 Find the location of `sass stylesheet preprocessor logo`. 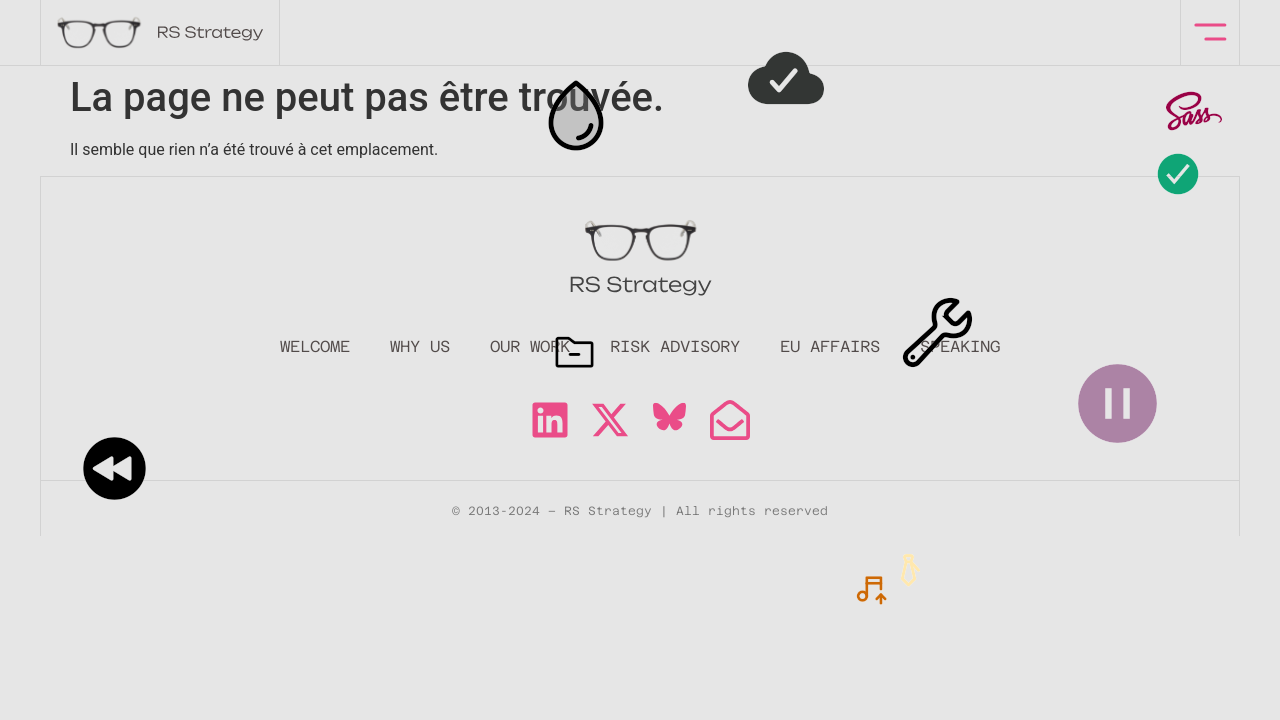

sass stylesheet preprocessor logo is located at coordinates (1194, 111).